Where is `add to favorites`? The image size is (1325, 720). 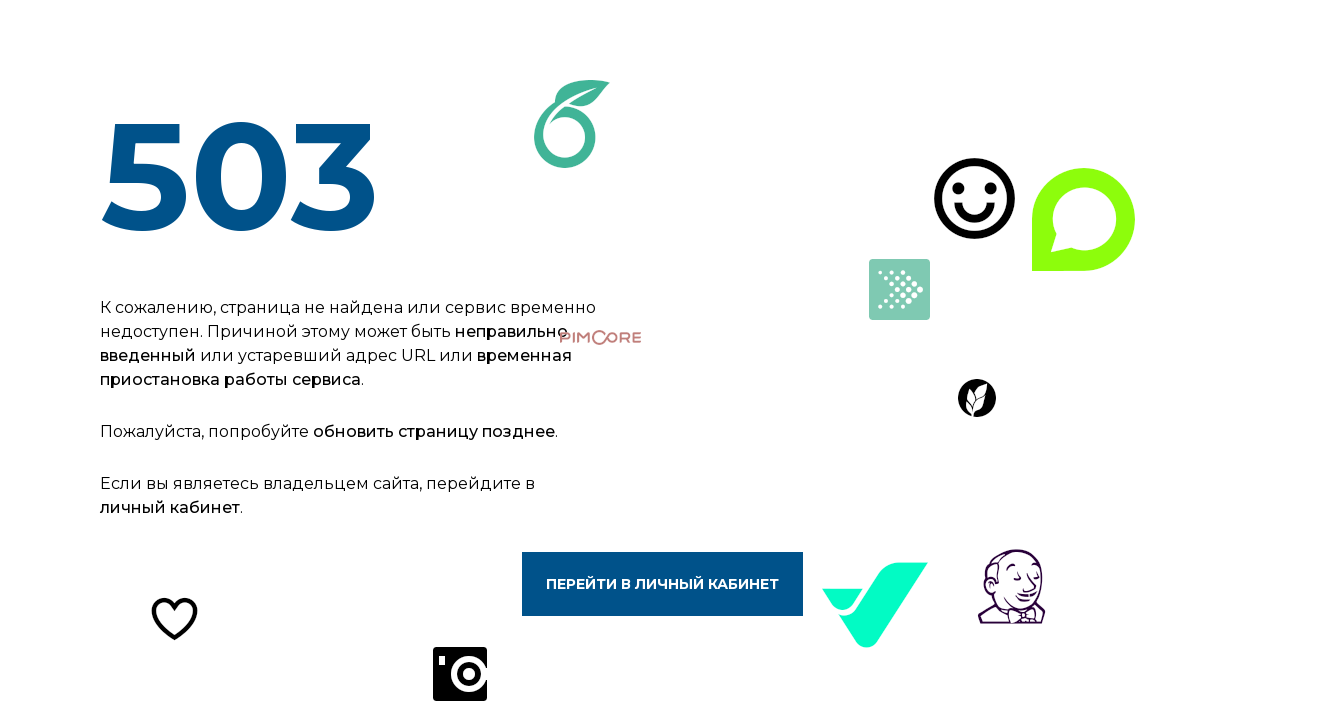
add to favorites is located at coordinates (174, 618).